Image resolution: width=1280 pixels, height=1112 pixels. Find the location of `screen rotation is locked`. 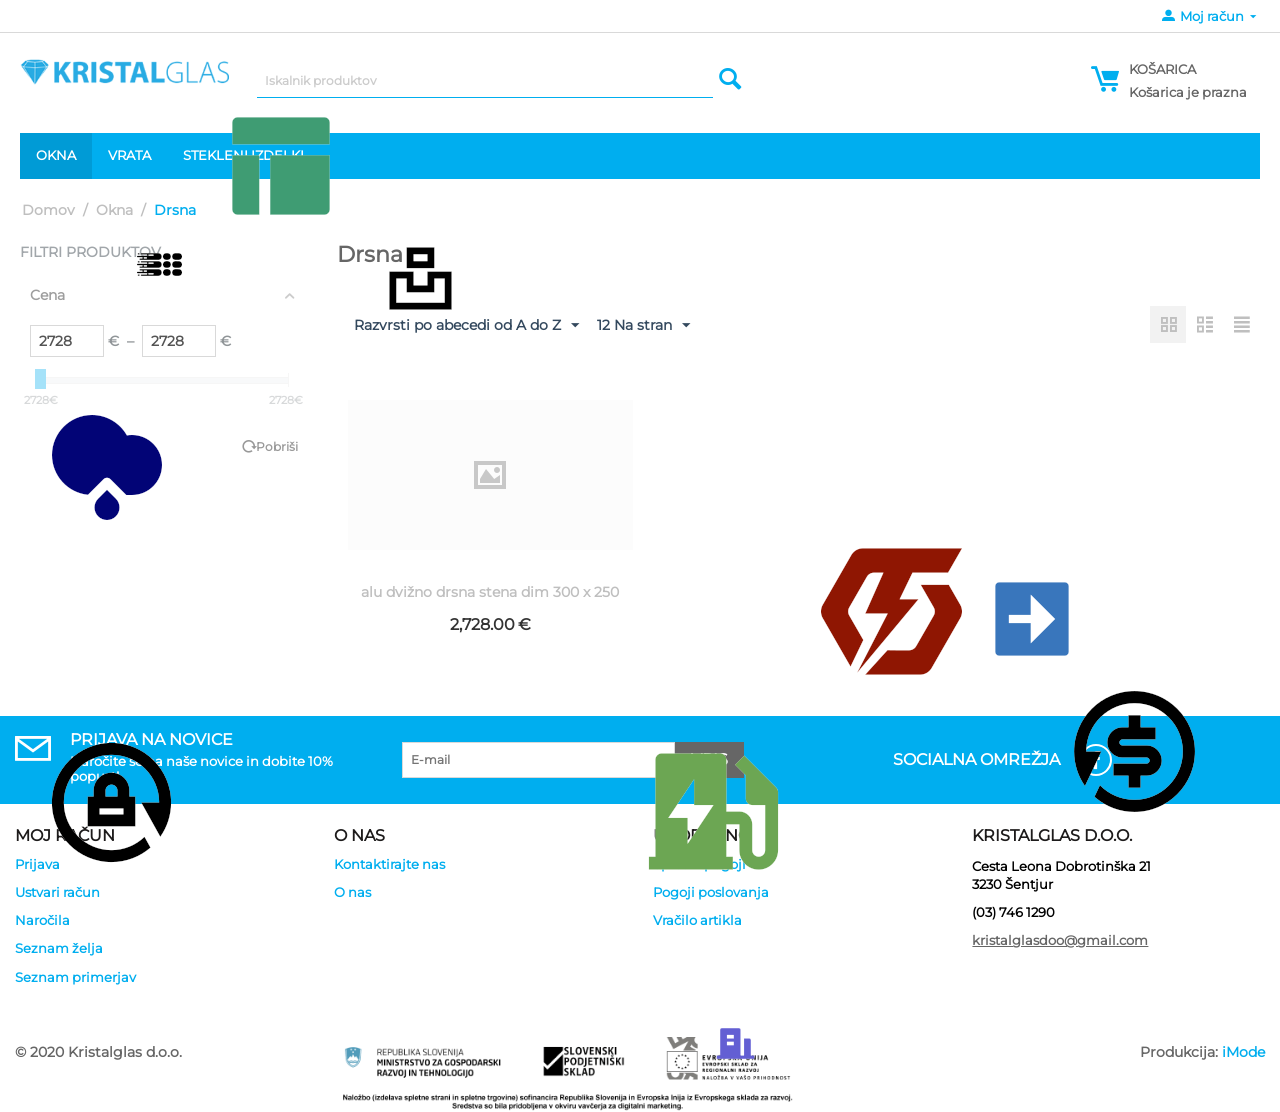

screen rotation is locked is located at coordinates (111, 802).